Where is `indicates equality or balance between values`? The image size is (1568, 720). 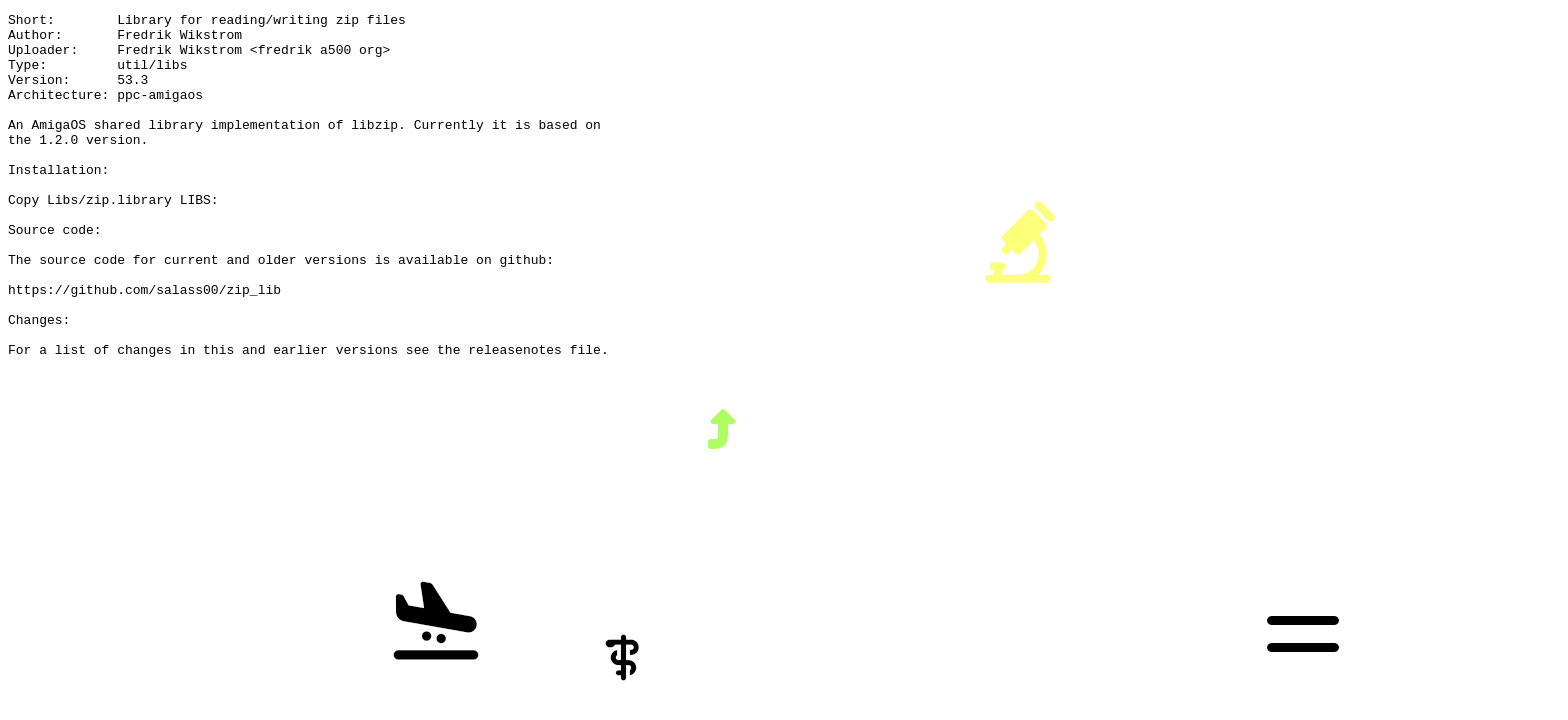
indicates equality or balance between values is located at coordinates (1303, 634).